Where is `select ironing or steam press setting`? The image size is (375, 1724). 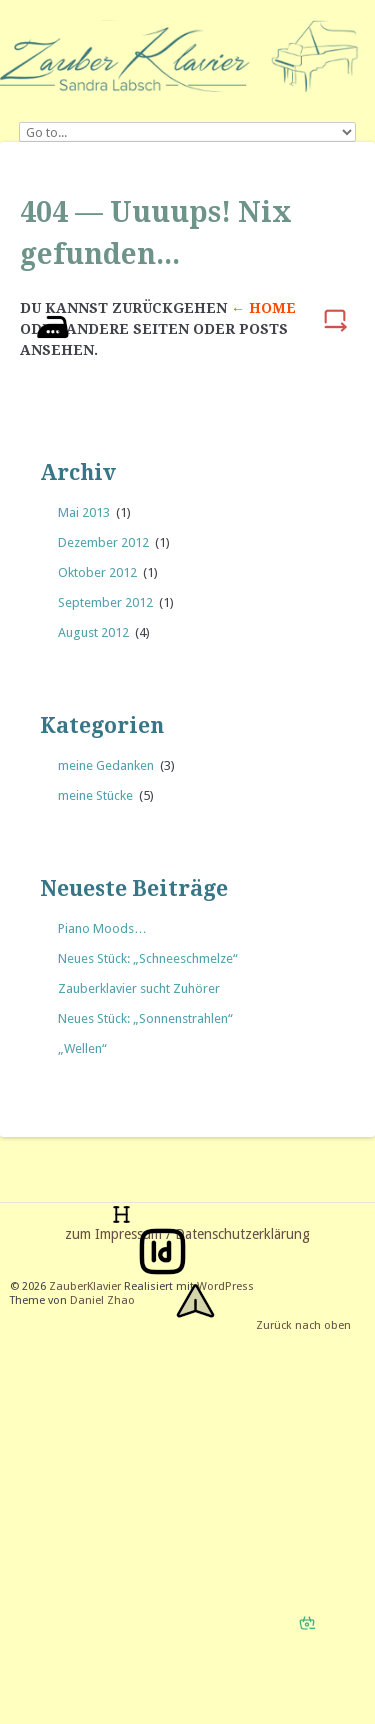
select ironing or steam press setting is located at coordinates (53, 327).